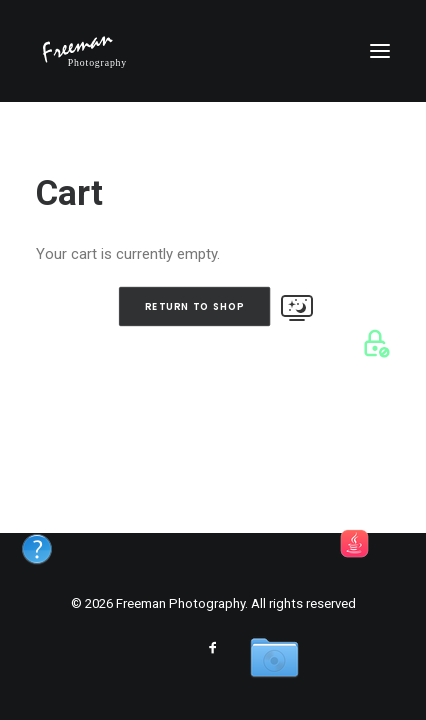 Image resolution: width=426 pixels, height=720 pixels. I want to click on open your recordings folder, so click(274, 657).